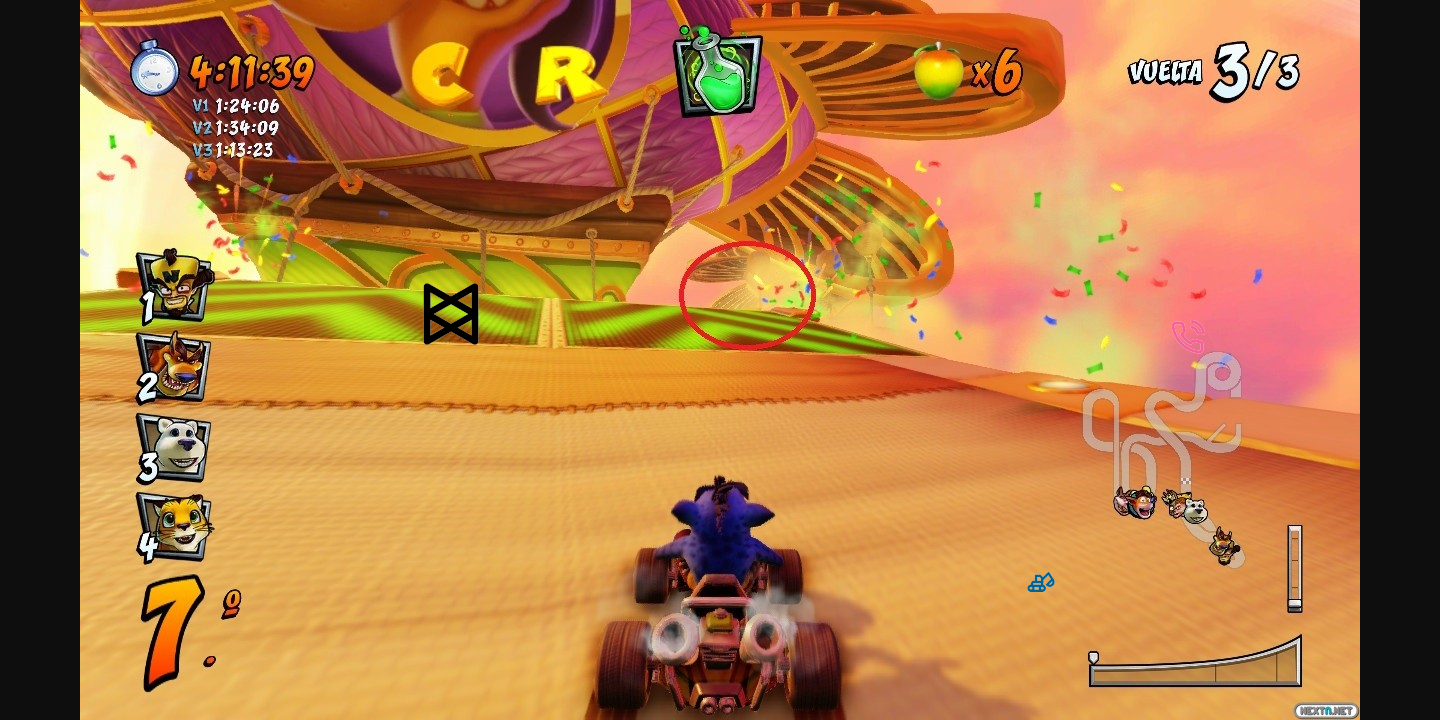  I want to click on make a phone call, so click(1187, 337).